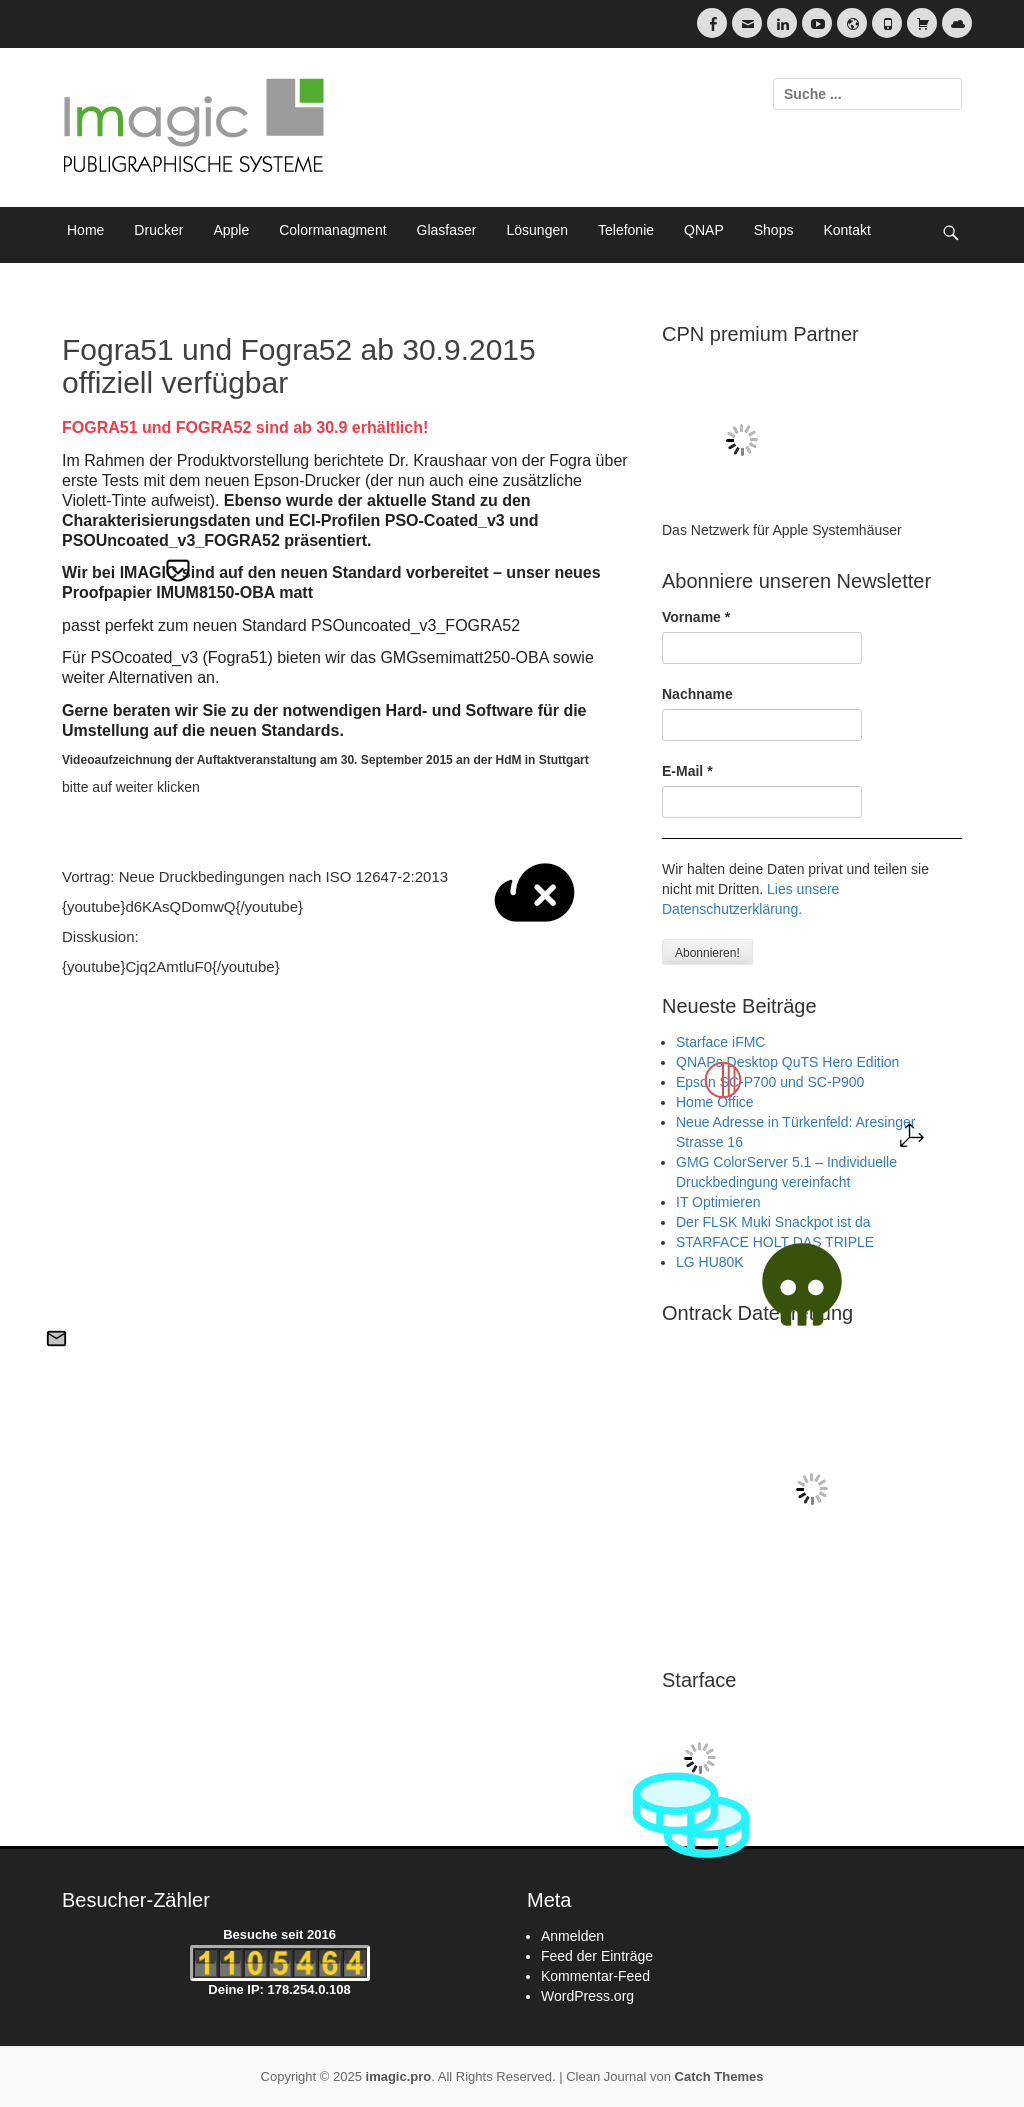 The height and width of the screenshot is (2107, 1024). What do you see at coordinates (910, 1136) in the screenshot?
I see `3D axis indicator for spatial orientation` at bounding box center [910, 1136].